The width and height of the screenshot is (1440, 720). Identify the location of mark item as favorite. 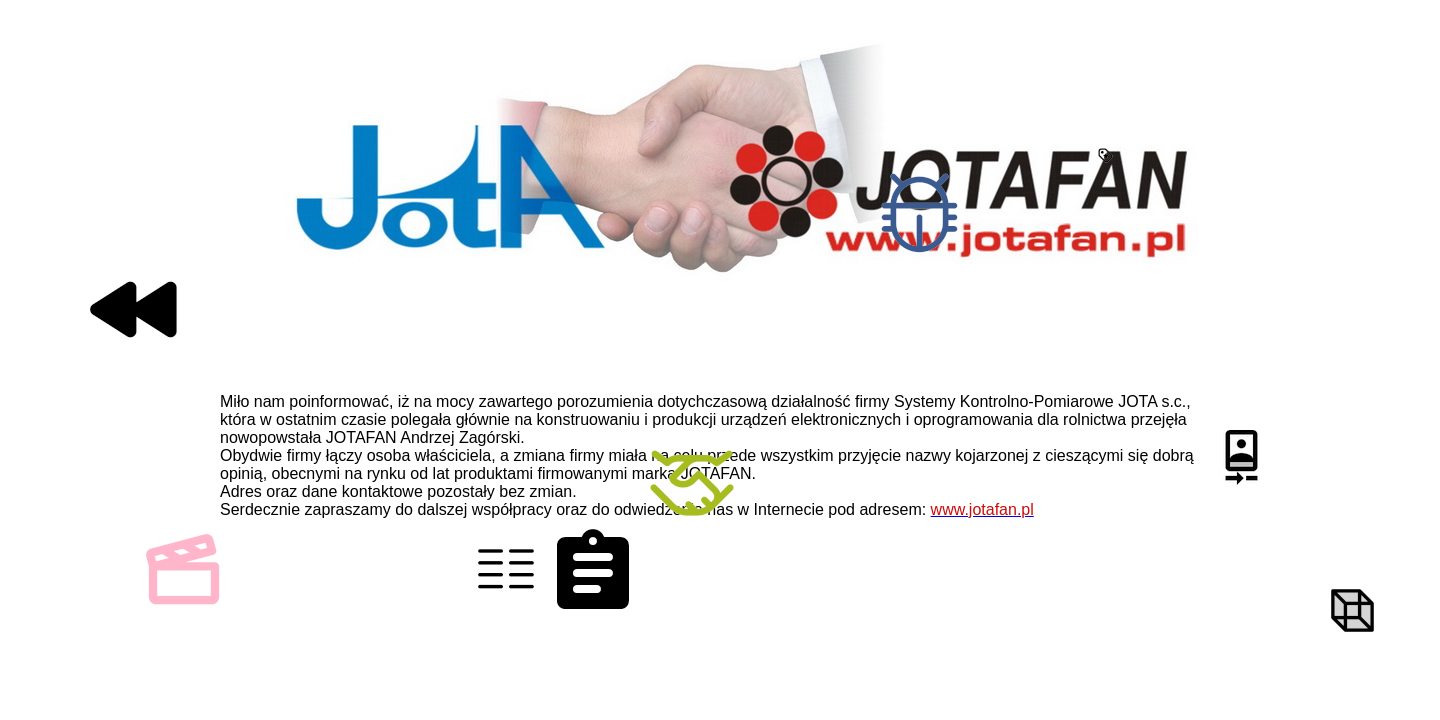
(1105, 155).